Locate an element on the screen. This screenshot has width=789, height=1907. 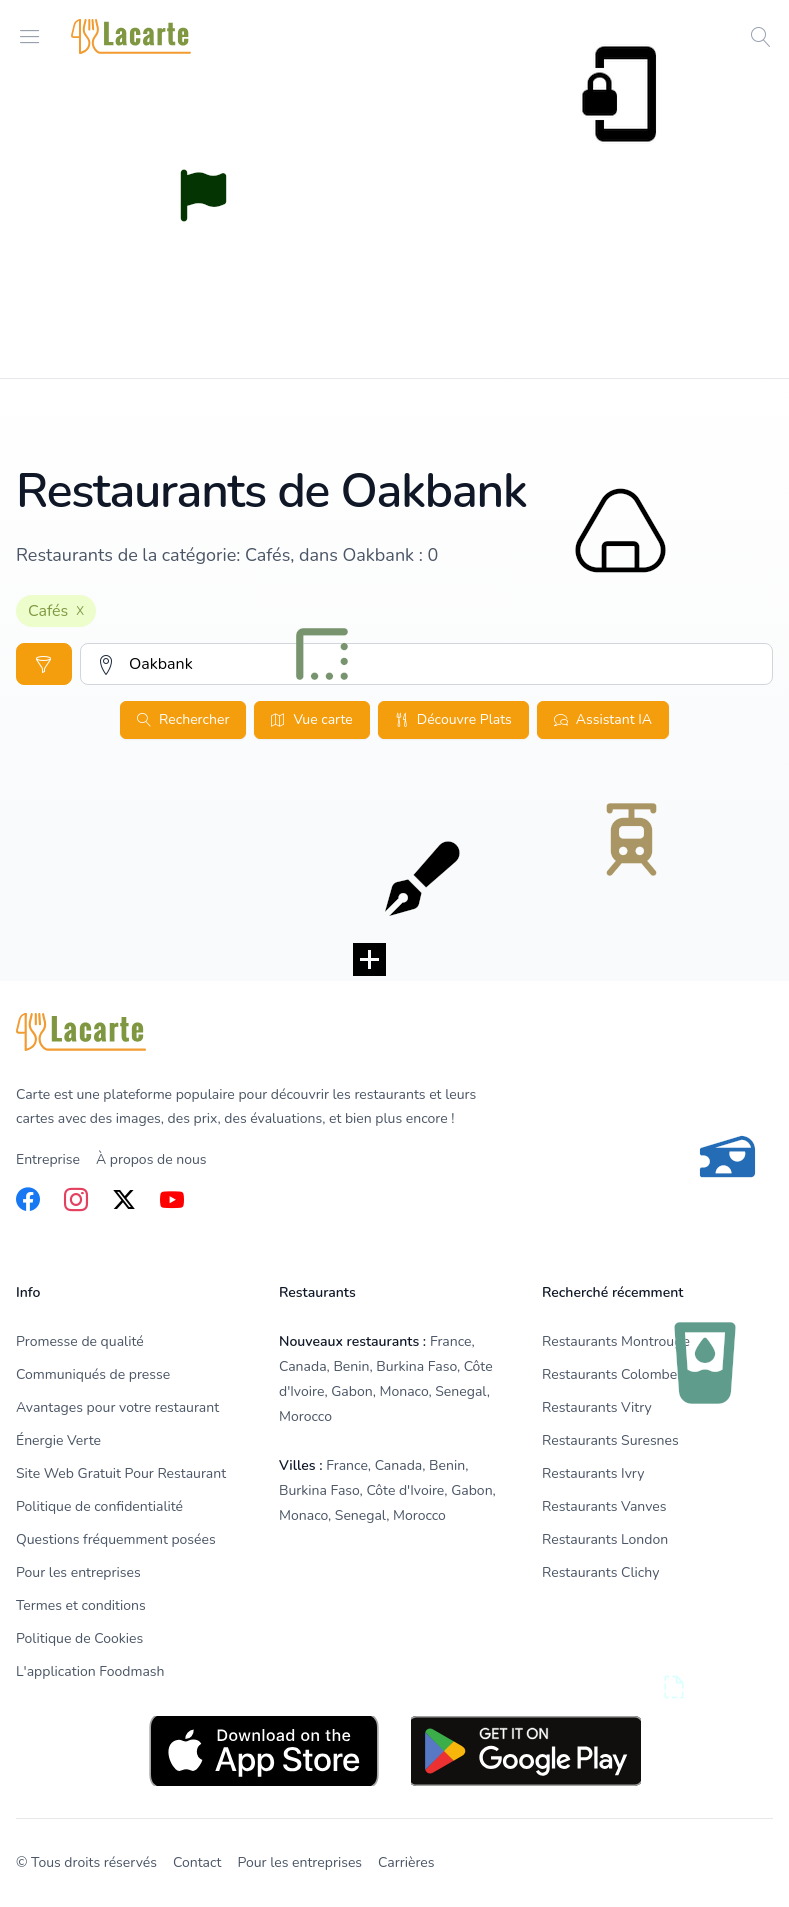
browse japanese food options is located at coordinates (620, 530).